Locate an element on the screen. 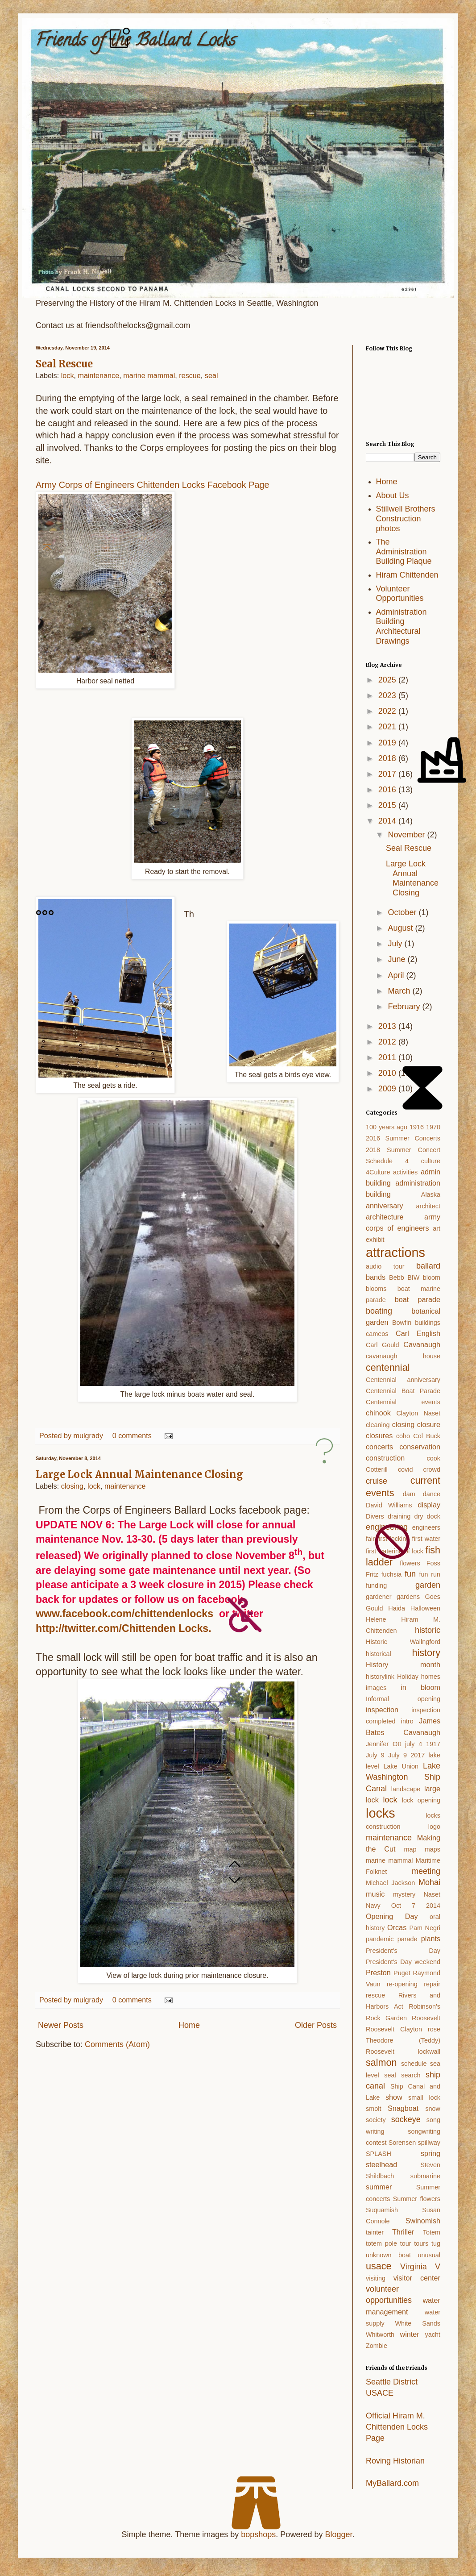  view manufacturing or production settings is located at coordinates (442, 762).